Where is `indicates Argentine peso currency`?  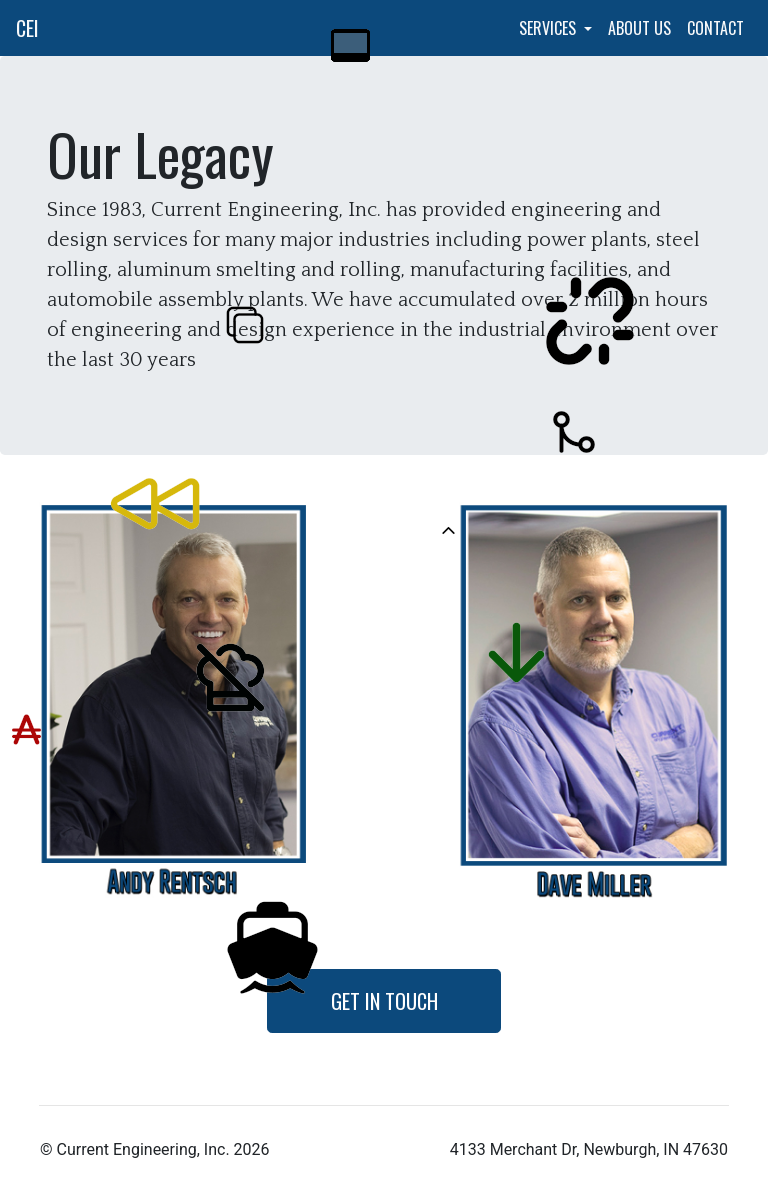 indicates Argentine peso currency is located at coordinates (26, 729).